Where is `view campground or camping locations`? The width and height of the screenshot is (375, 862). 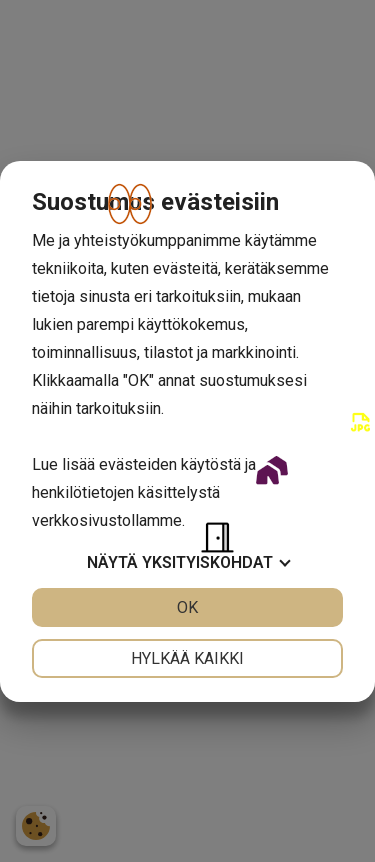
view campground or camping locations is located at coordinates (272, 470).